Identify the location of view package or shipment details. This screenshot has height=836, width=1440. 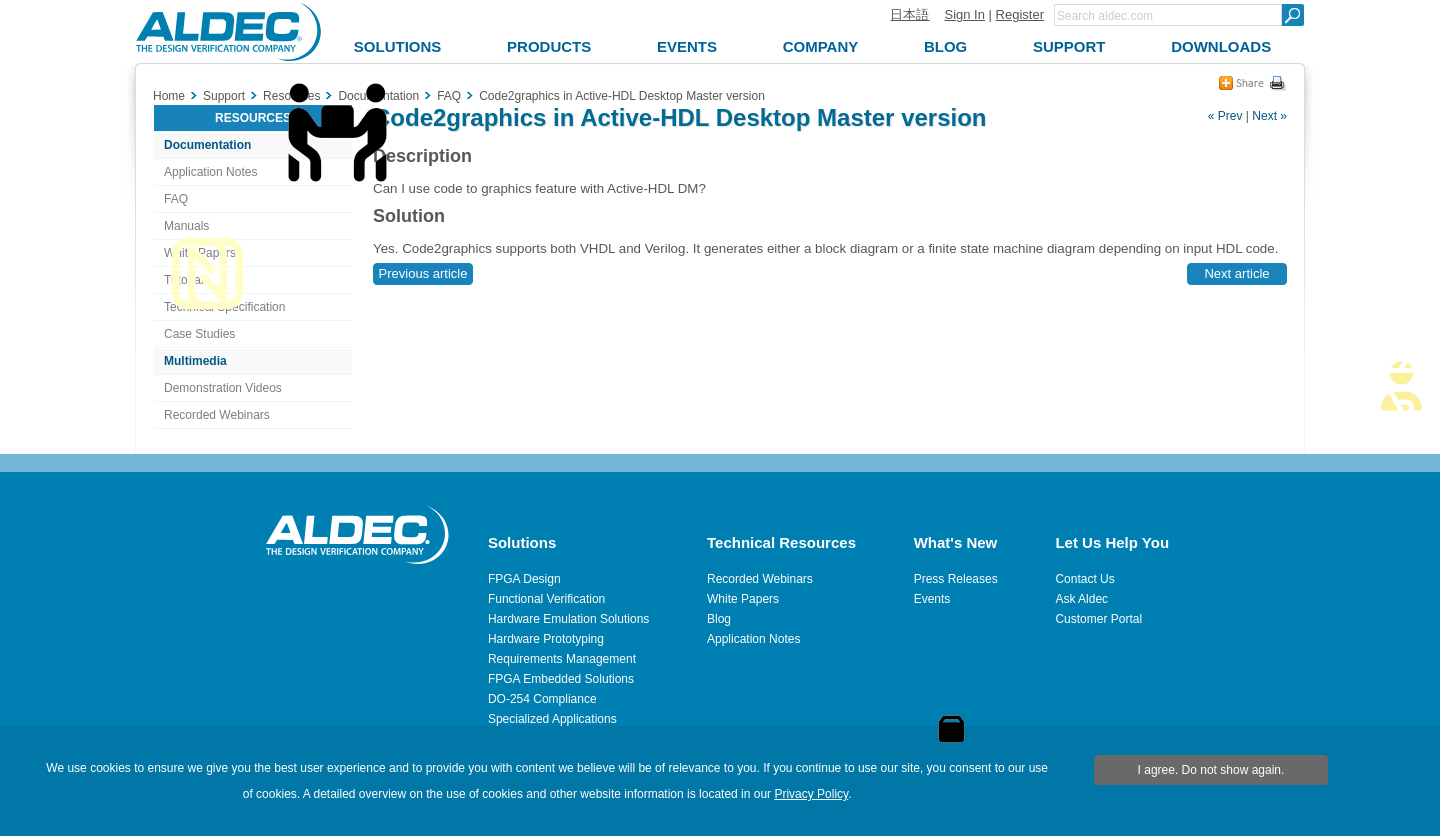
(951, 729).